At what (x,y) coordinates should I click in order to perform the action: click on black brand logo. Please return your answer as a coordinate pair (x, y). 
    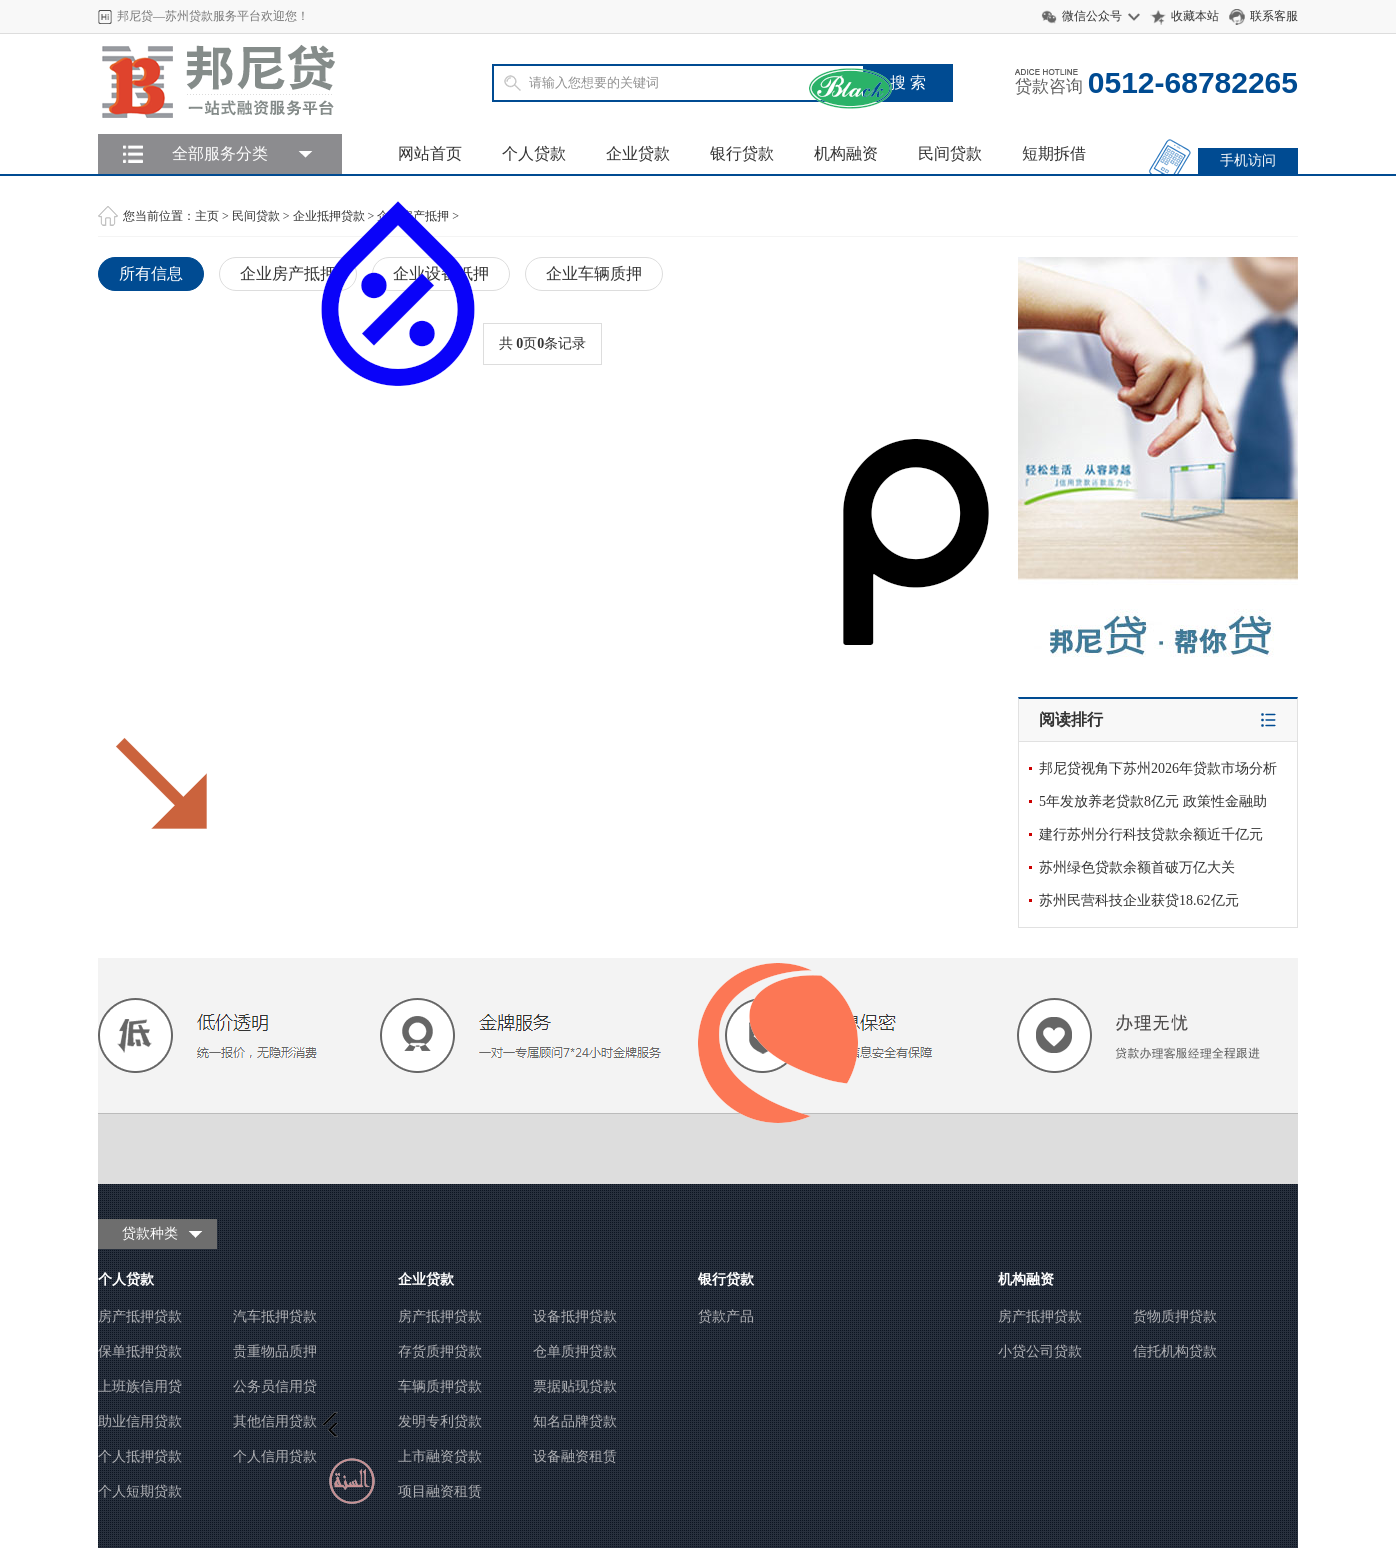
    Looking at the image, I should click on (850, 88).